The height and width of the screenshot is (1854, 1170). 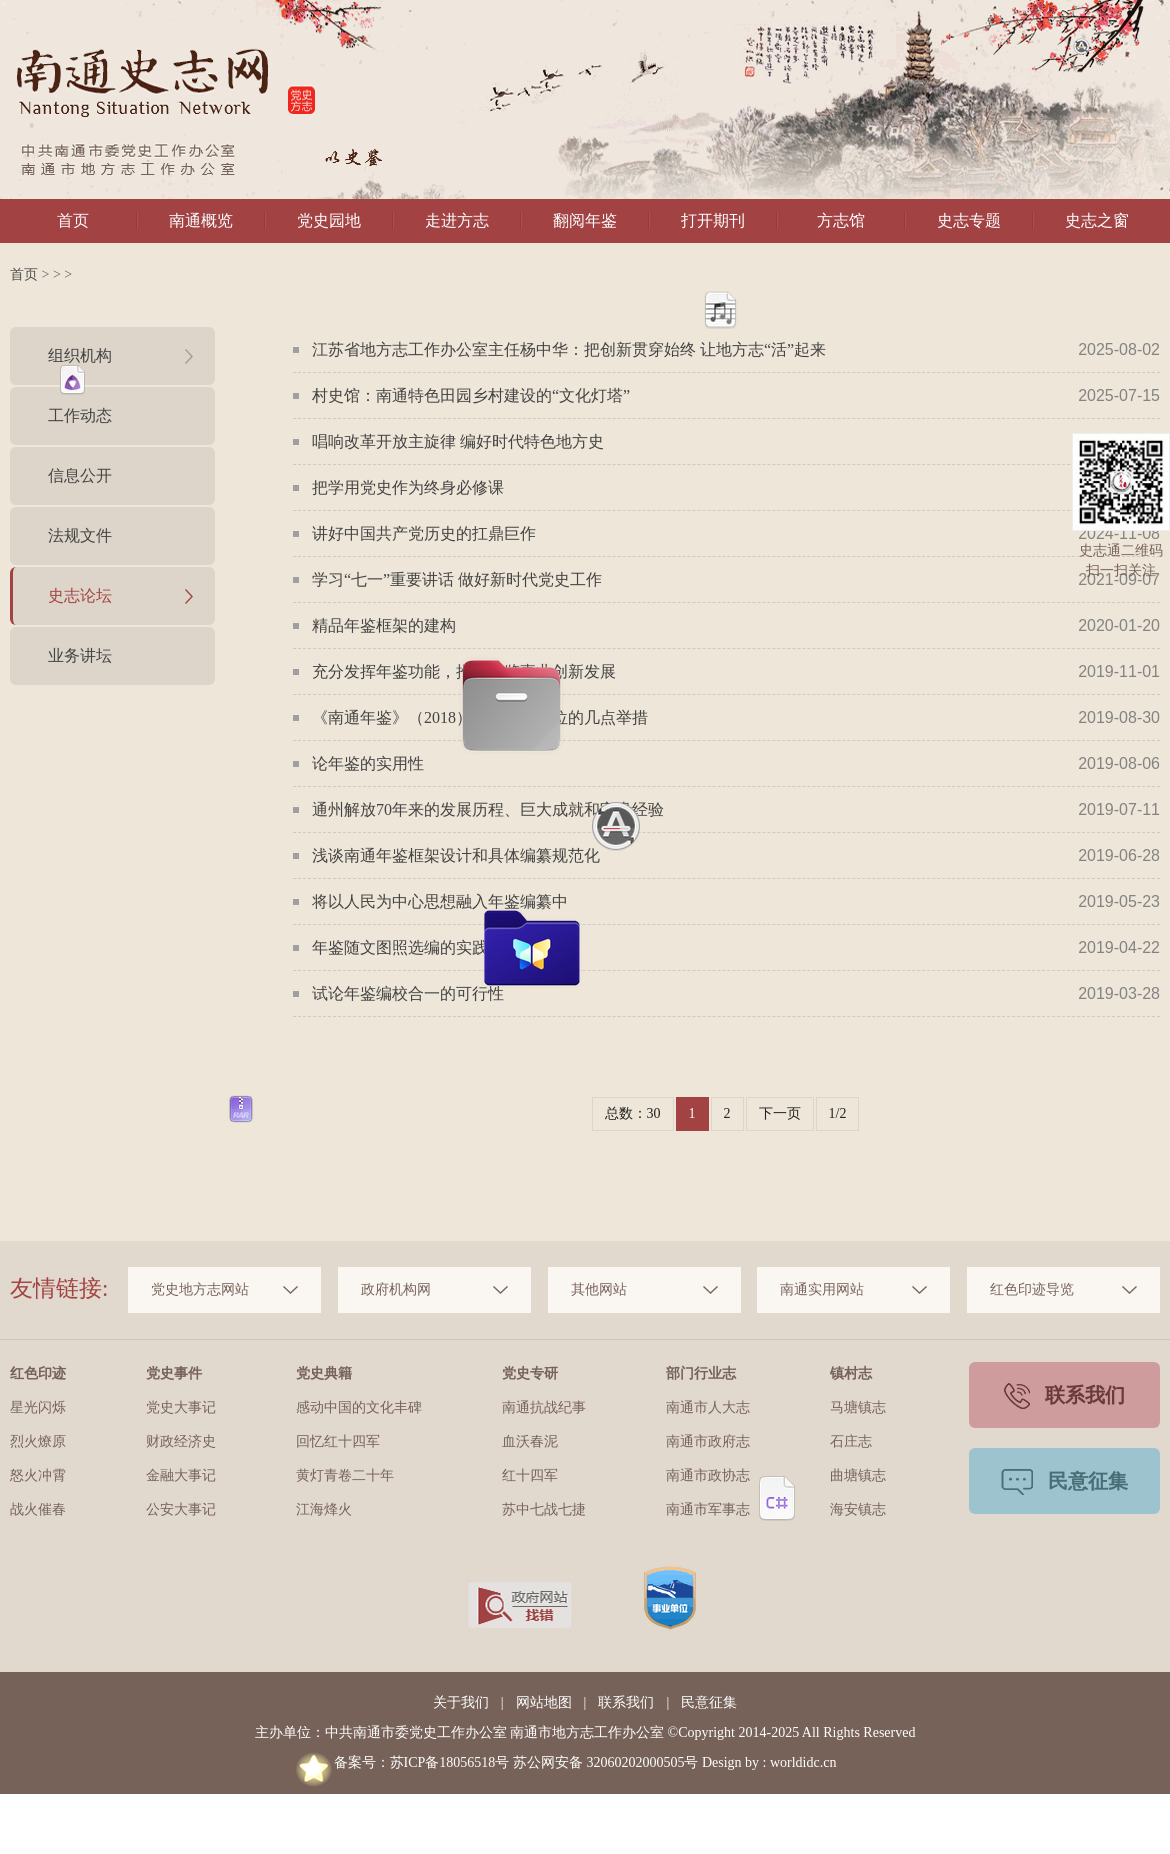 I want to click on indicates a new or recently added item, so click(x=313, y=1770).